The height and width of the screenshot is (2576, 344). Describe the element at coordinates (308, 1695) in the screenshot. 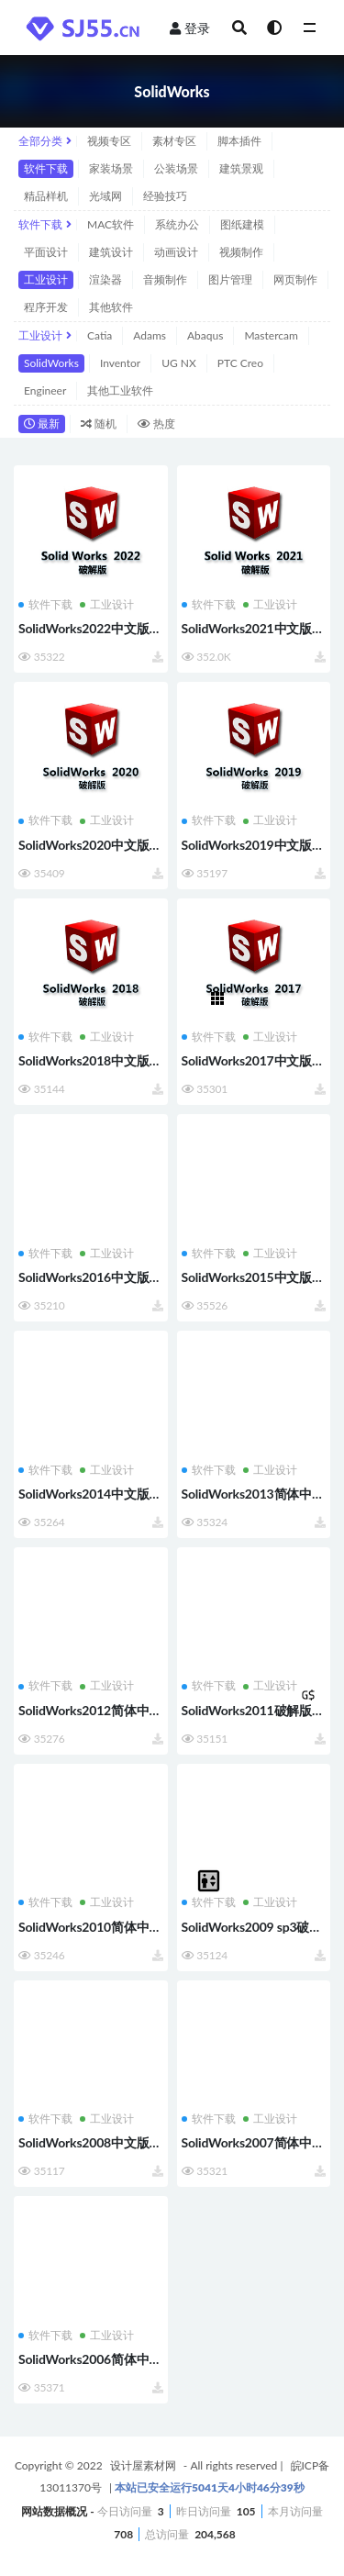

I see `guyanese dollar currency symbol` at that location.